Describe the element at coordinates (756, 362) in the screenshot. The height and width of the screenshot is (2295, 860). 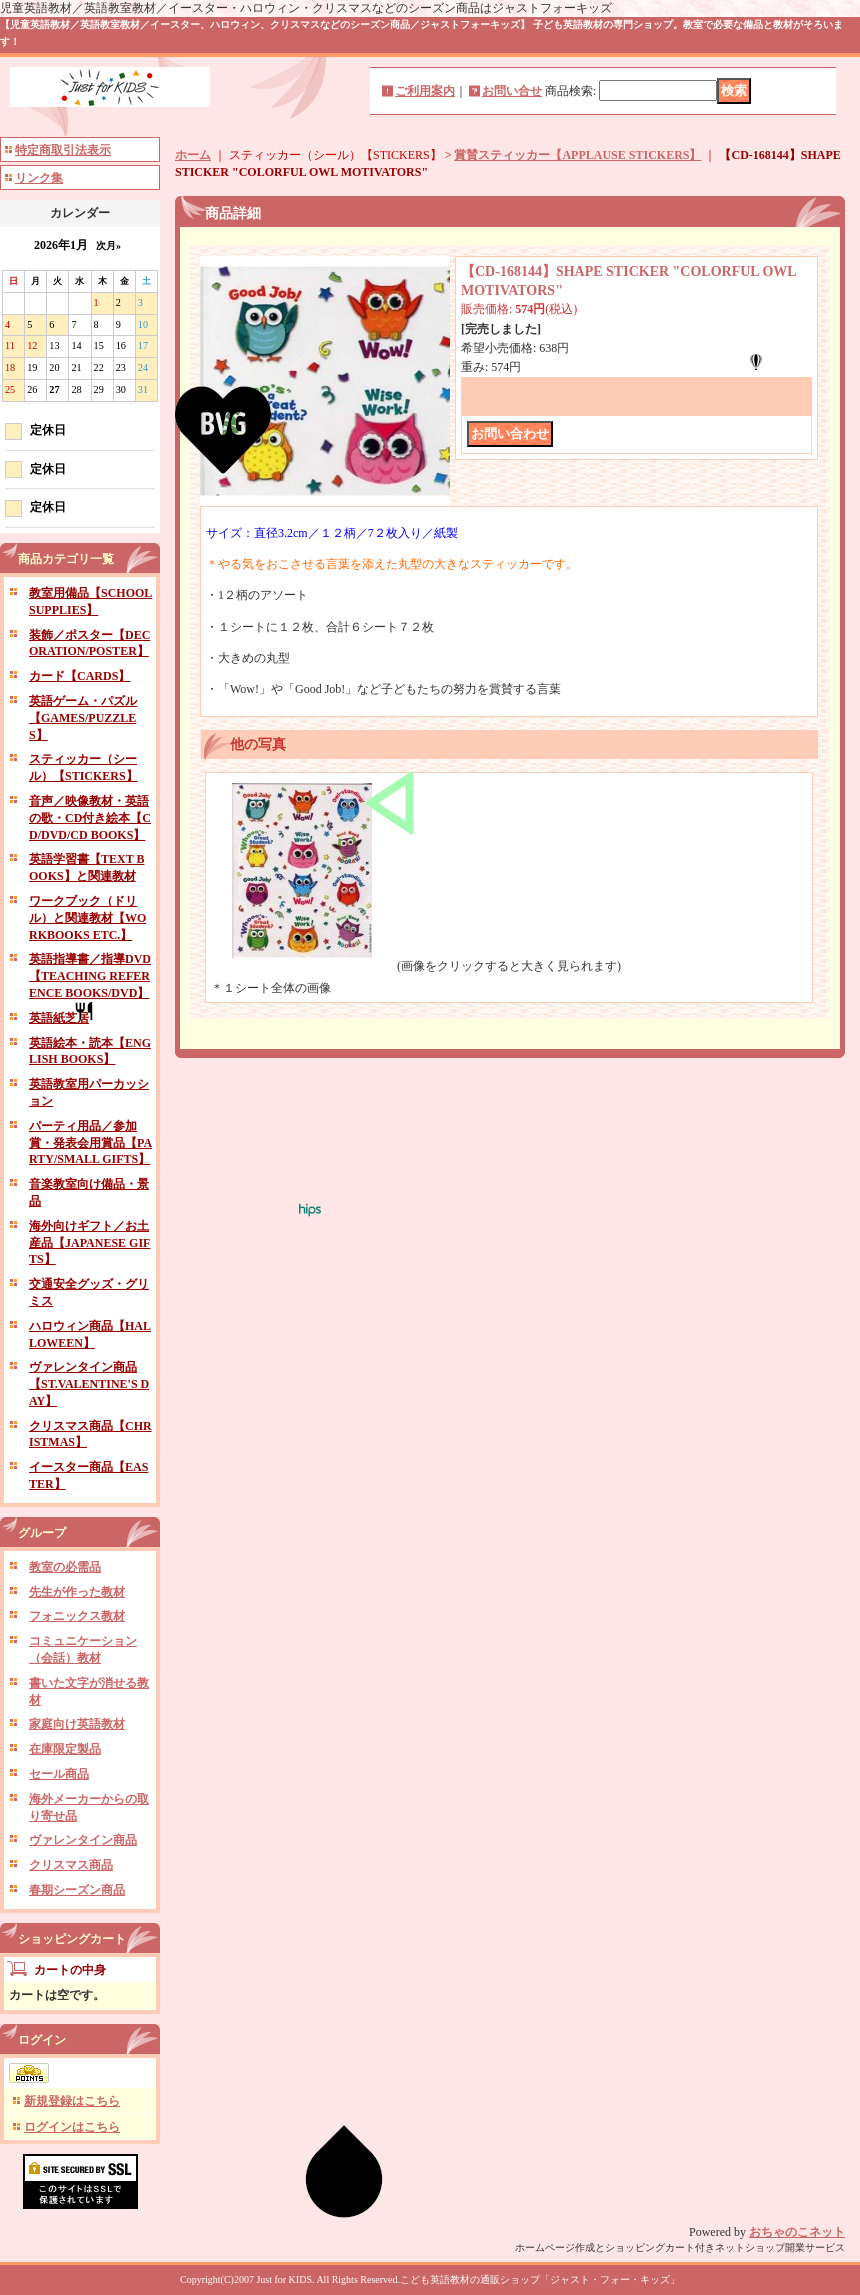
I see `open CorelDRAW application` at that location.